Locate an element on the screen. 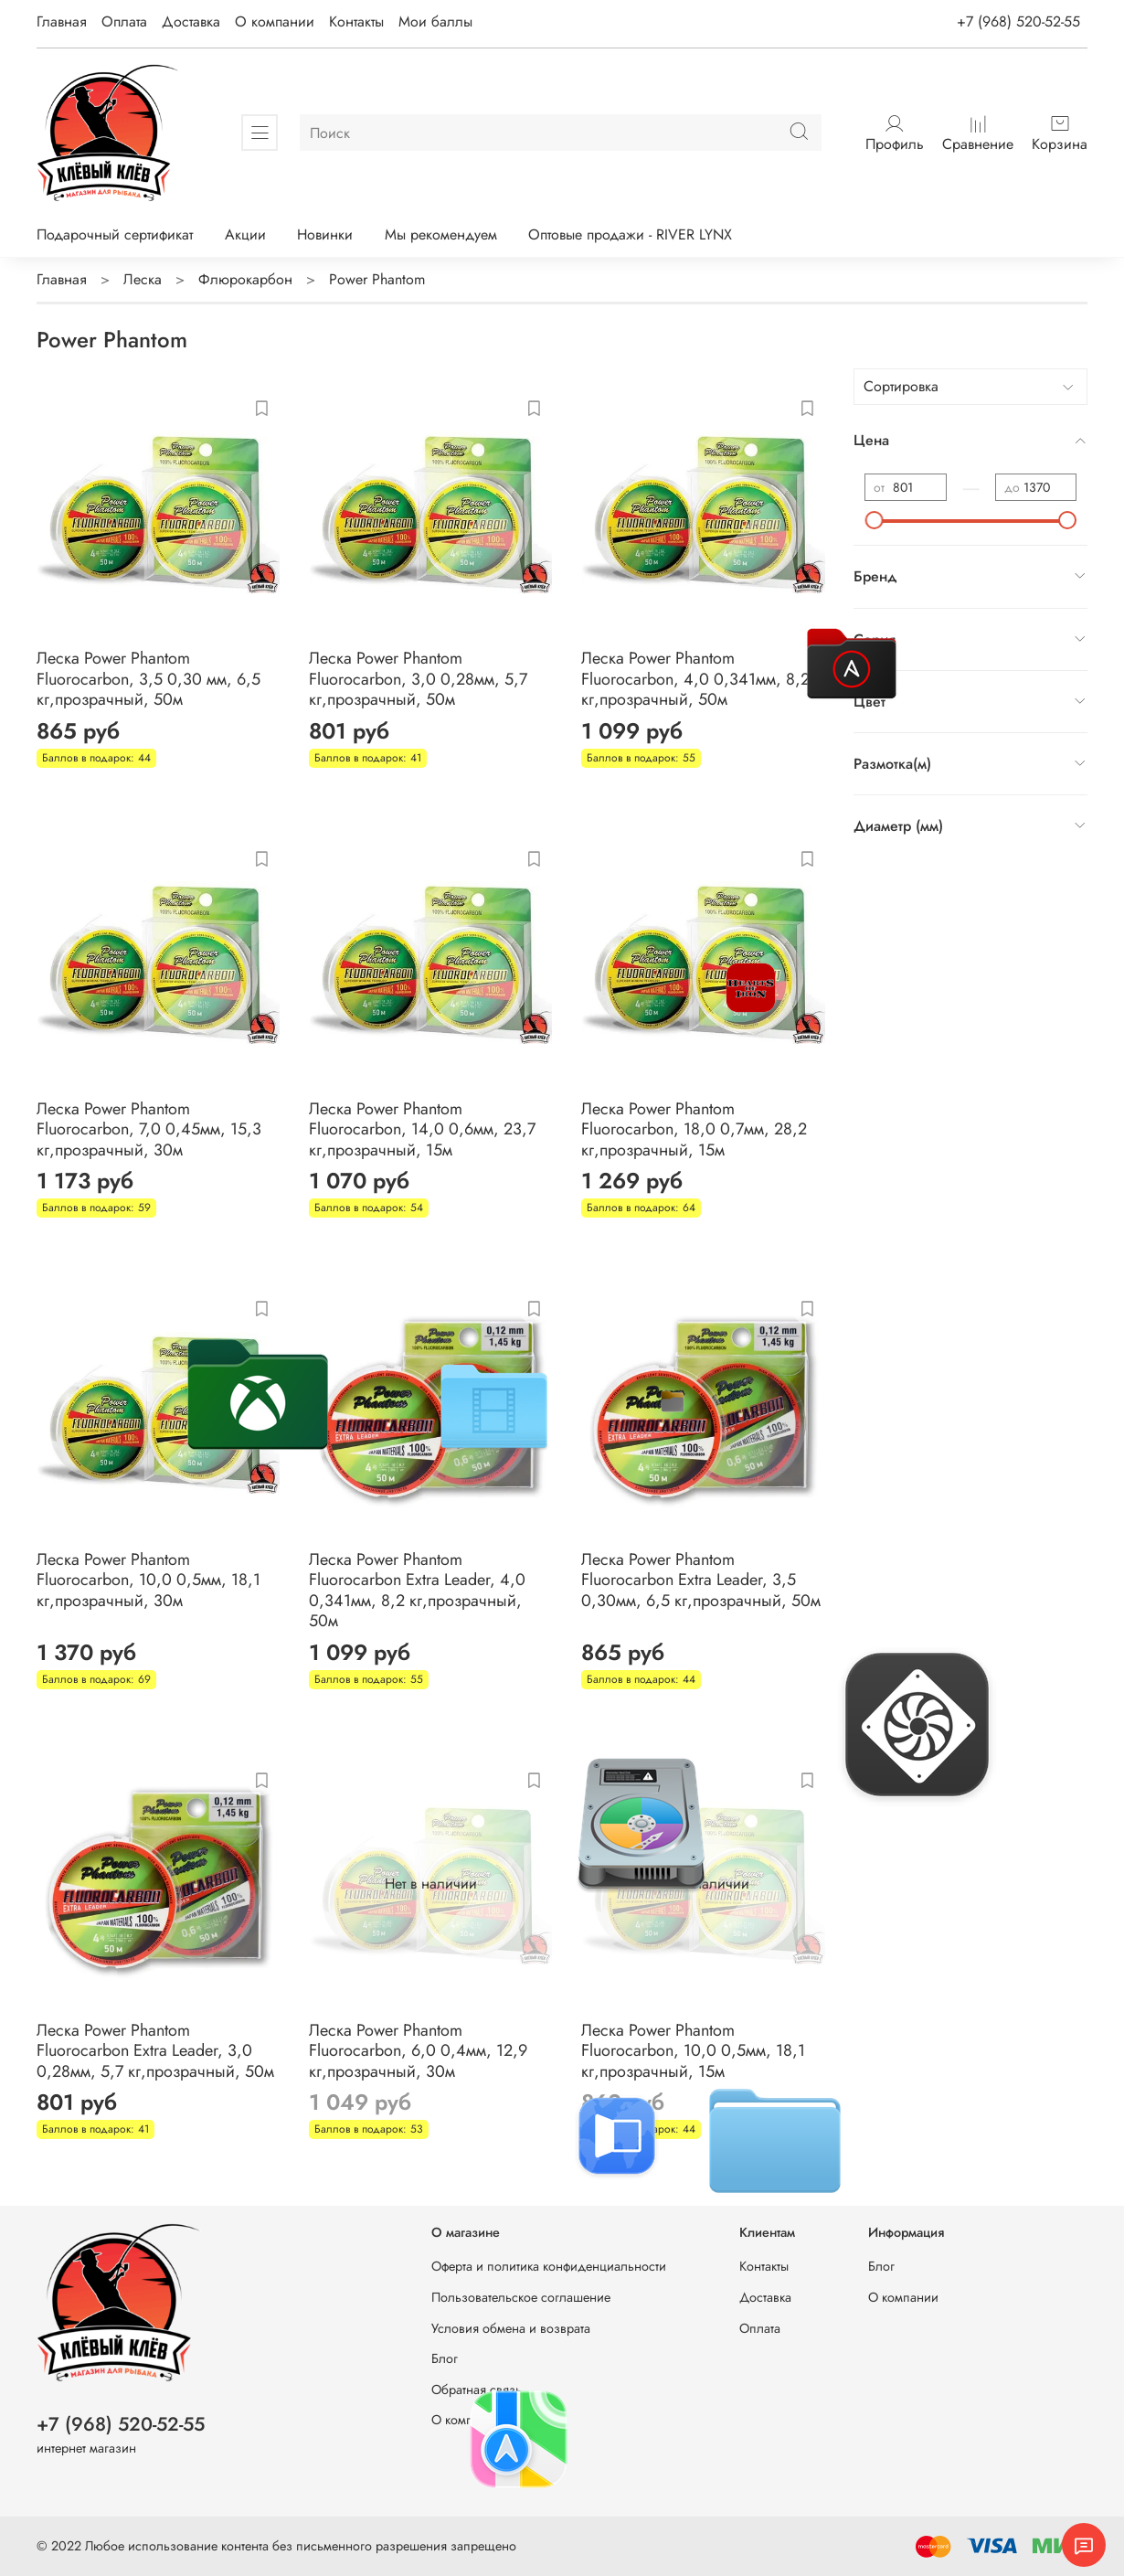 The height and width of the screenshot is (2576, 1124). open folder to view contents is located at coordinates (775, 2141).